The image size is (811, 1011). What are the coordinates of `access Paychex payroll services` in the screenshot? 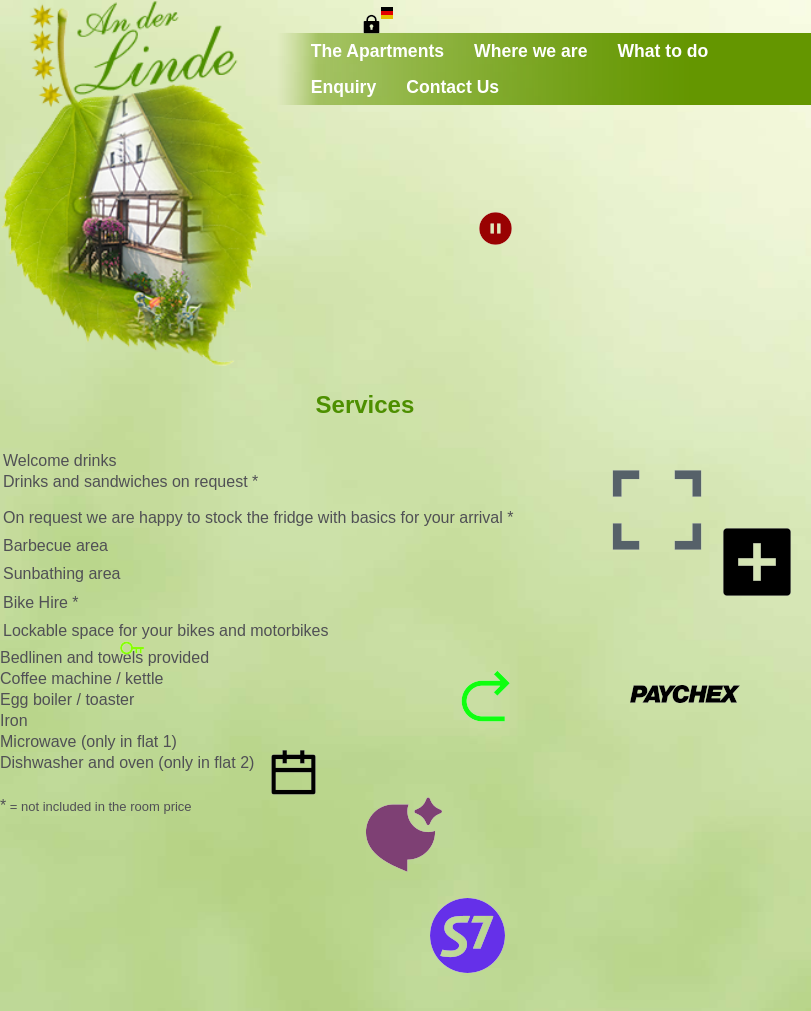 It's located at (685, 694).